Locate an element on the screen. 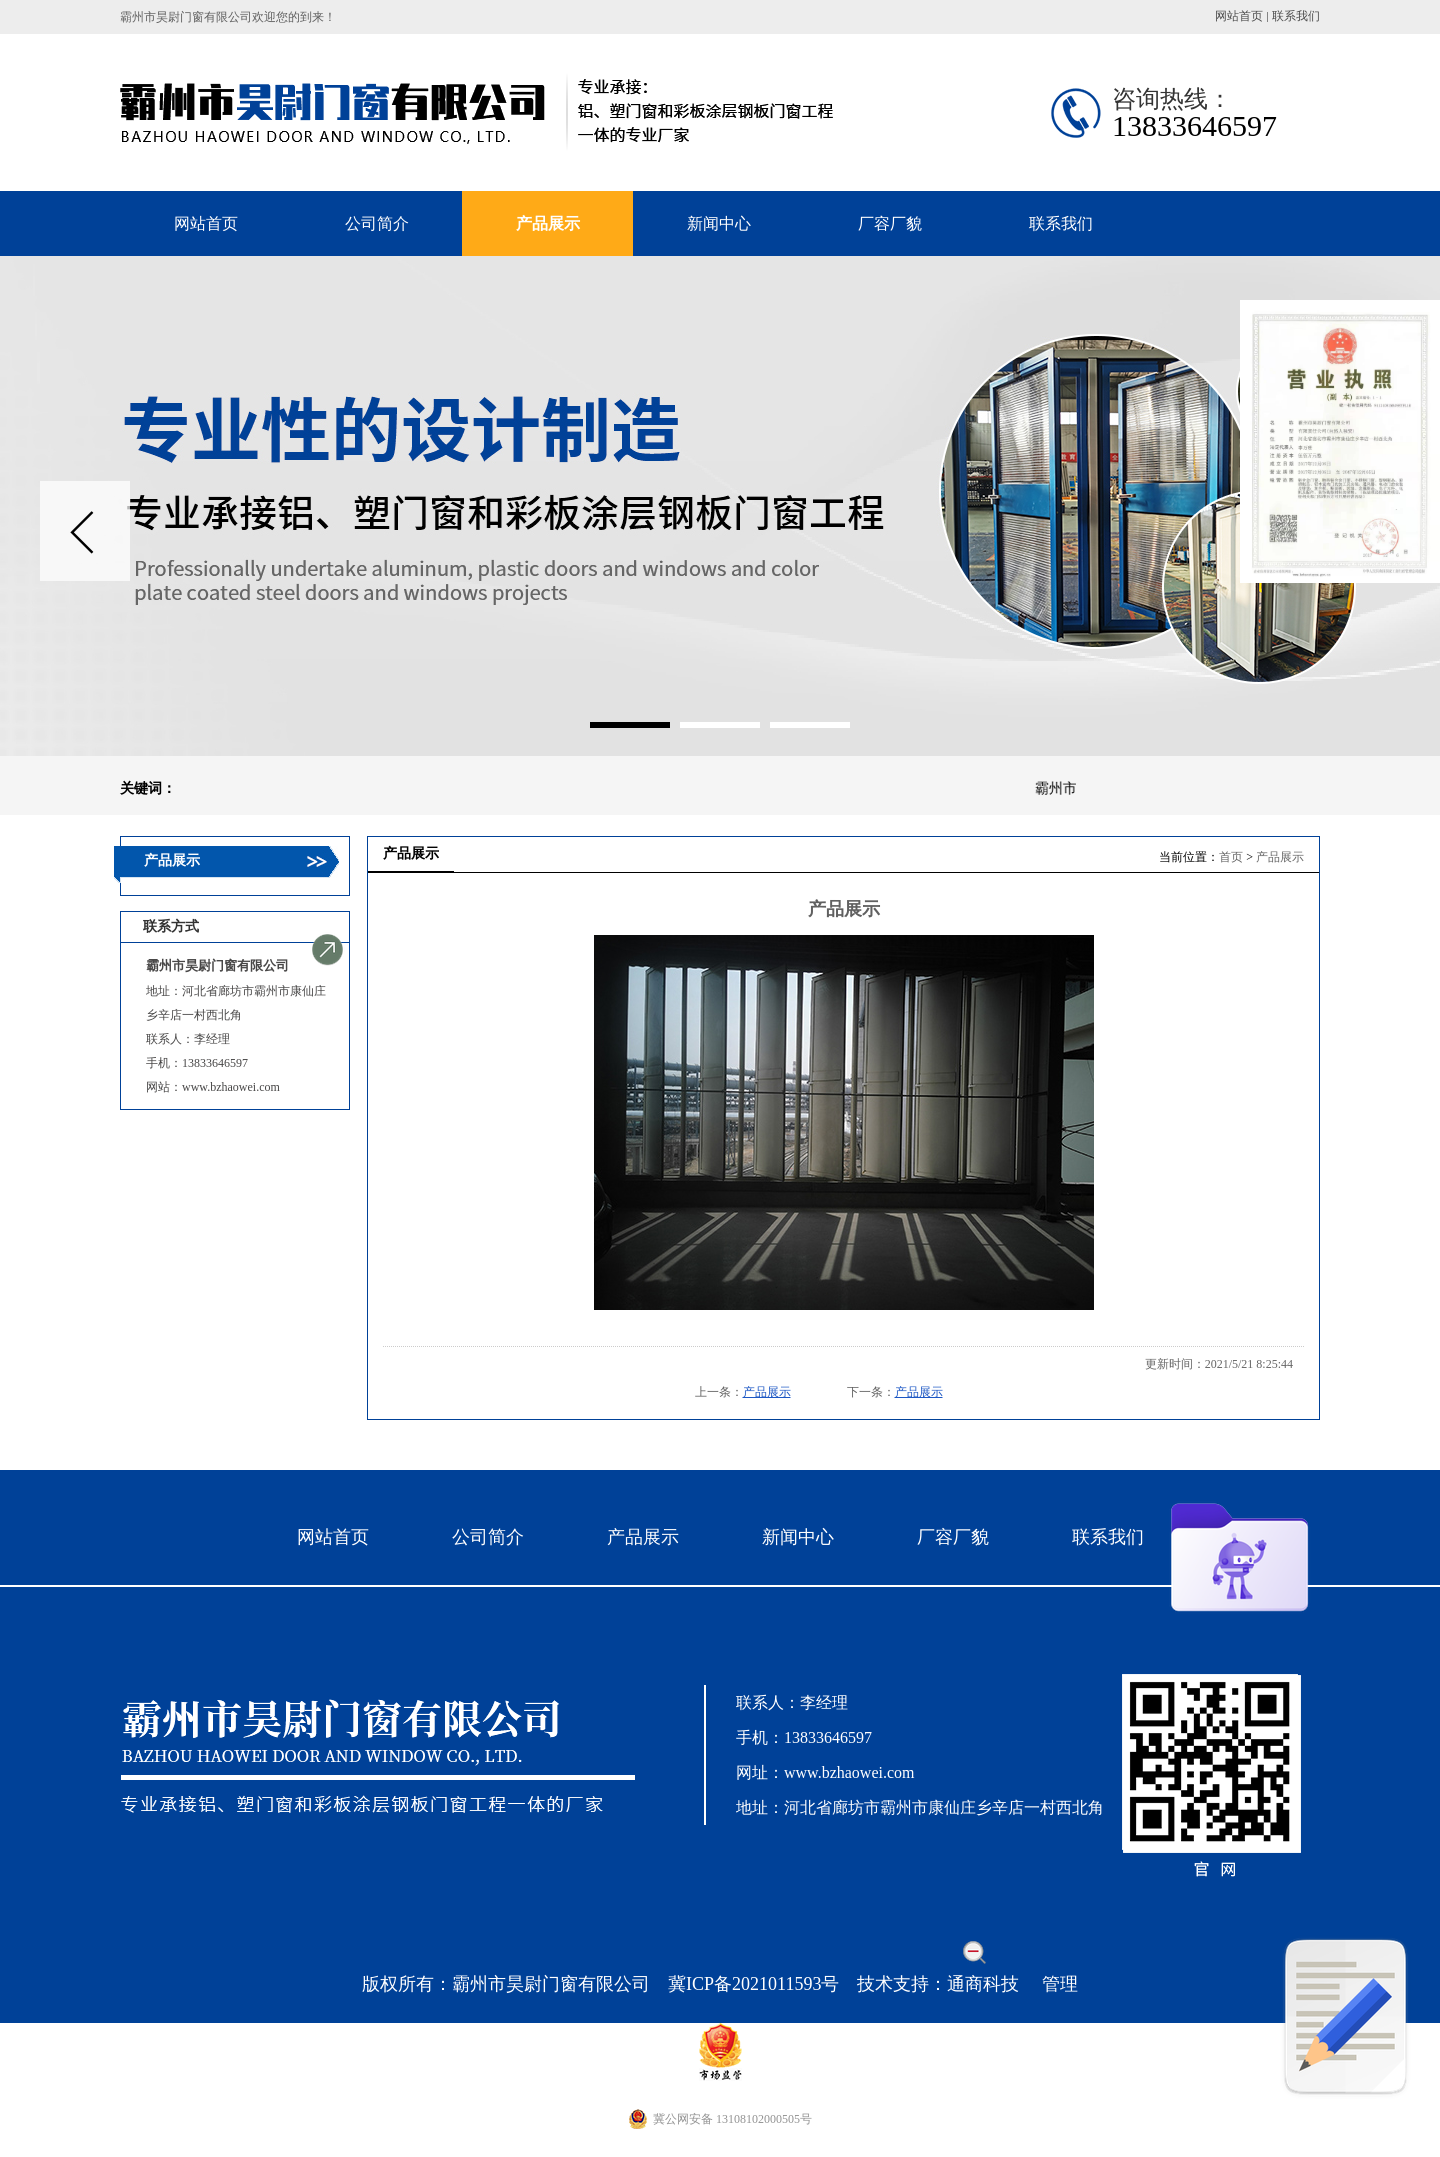  open text editor application is located at coordinates (1345, 2016).